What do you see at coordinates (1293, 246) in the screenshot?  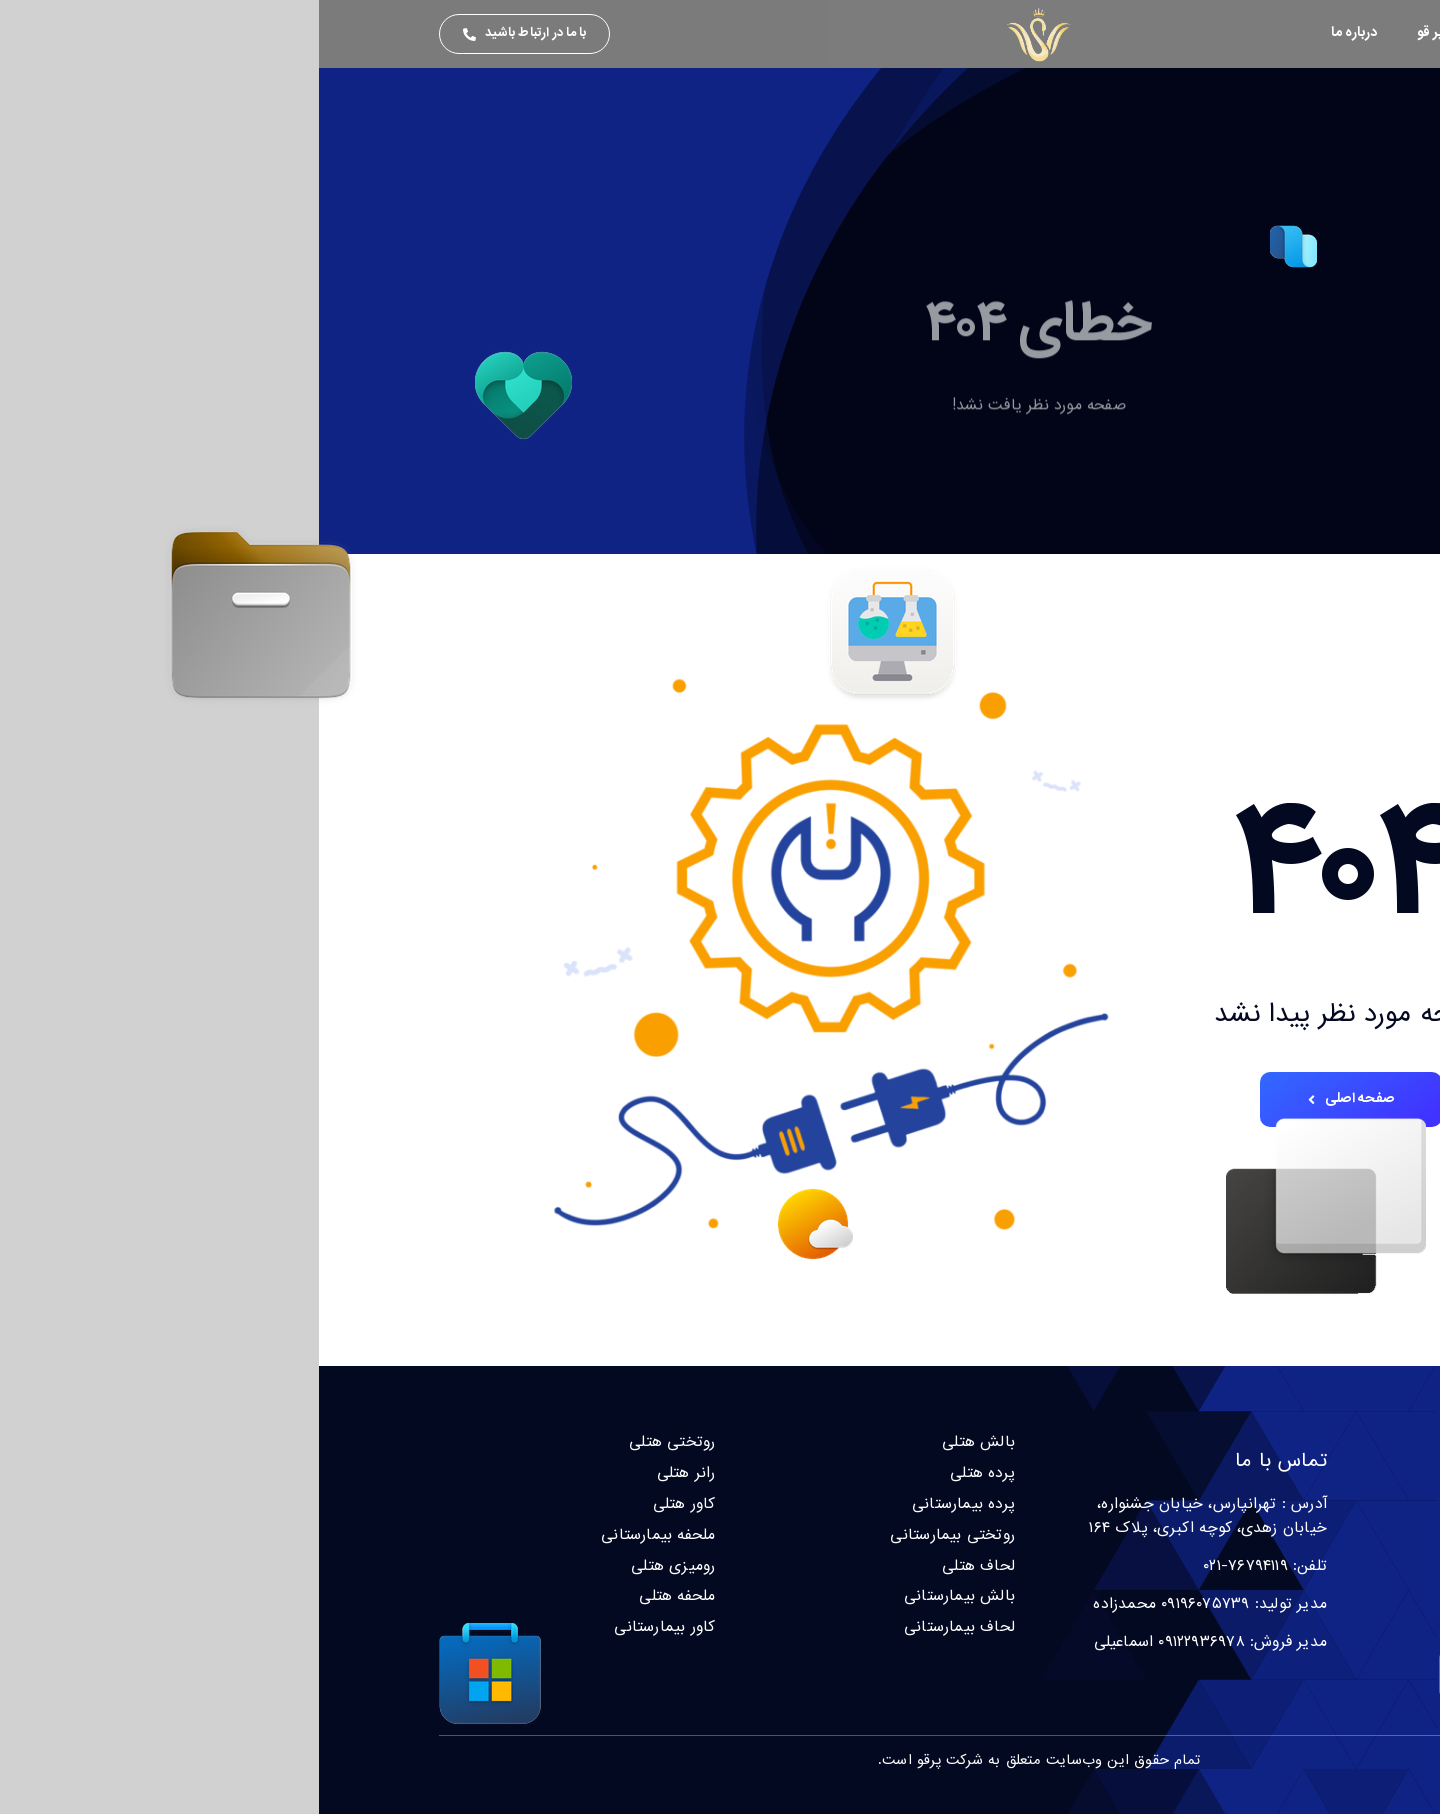 I see `open the supply chain management app` at bounding box center [1293, 246].